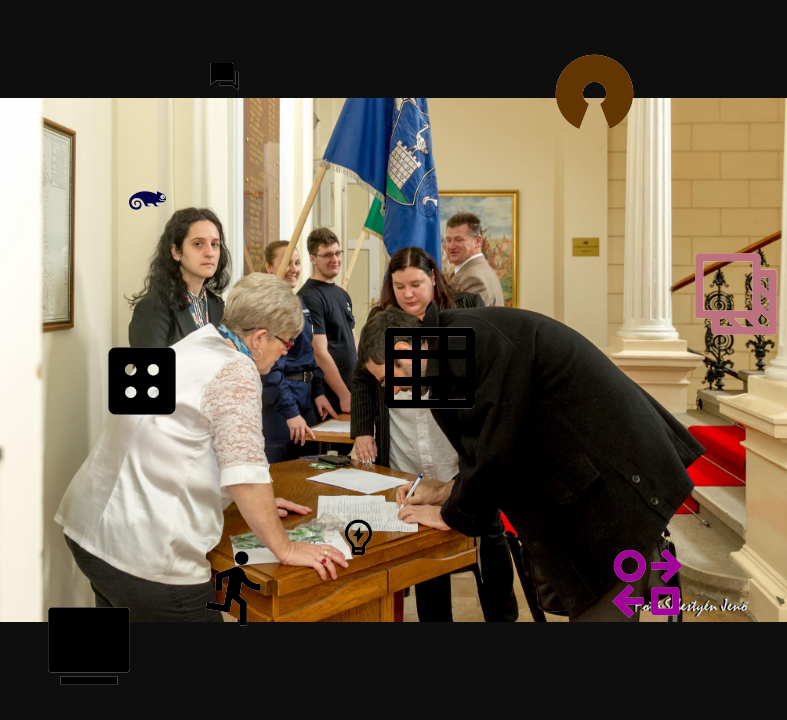 Image resolution: width=787 pixels, height=720 pixels. What do you see at coordinates (430, 368) in the screenshot?
I see `switch to grid view layout` at bounding box center [430, 368].